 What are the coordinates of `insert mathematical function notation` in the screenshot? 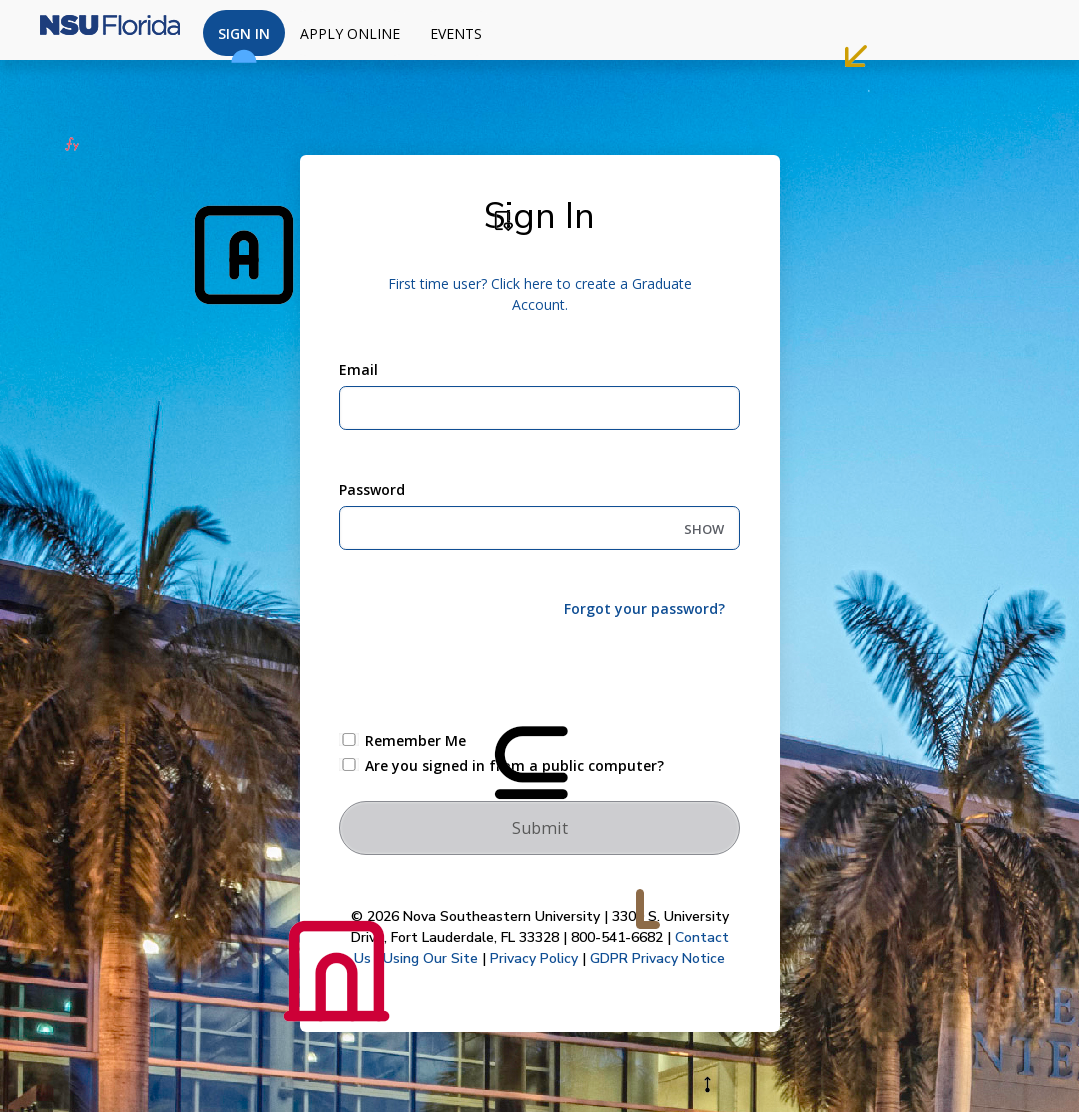 It's located at (72, 144).